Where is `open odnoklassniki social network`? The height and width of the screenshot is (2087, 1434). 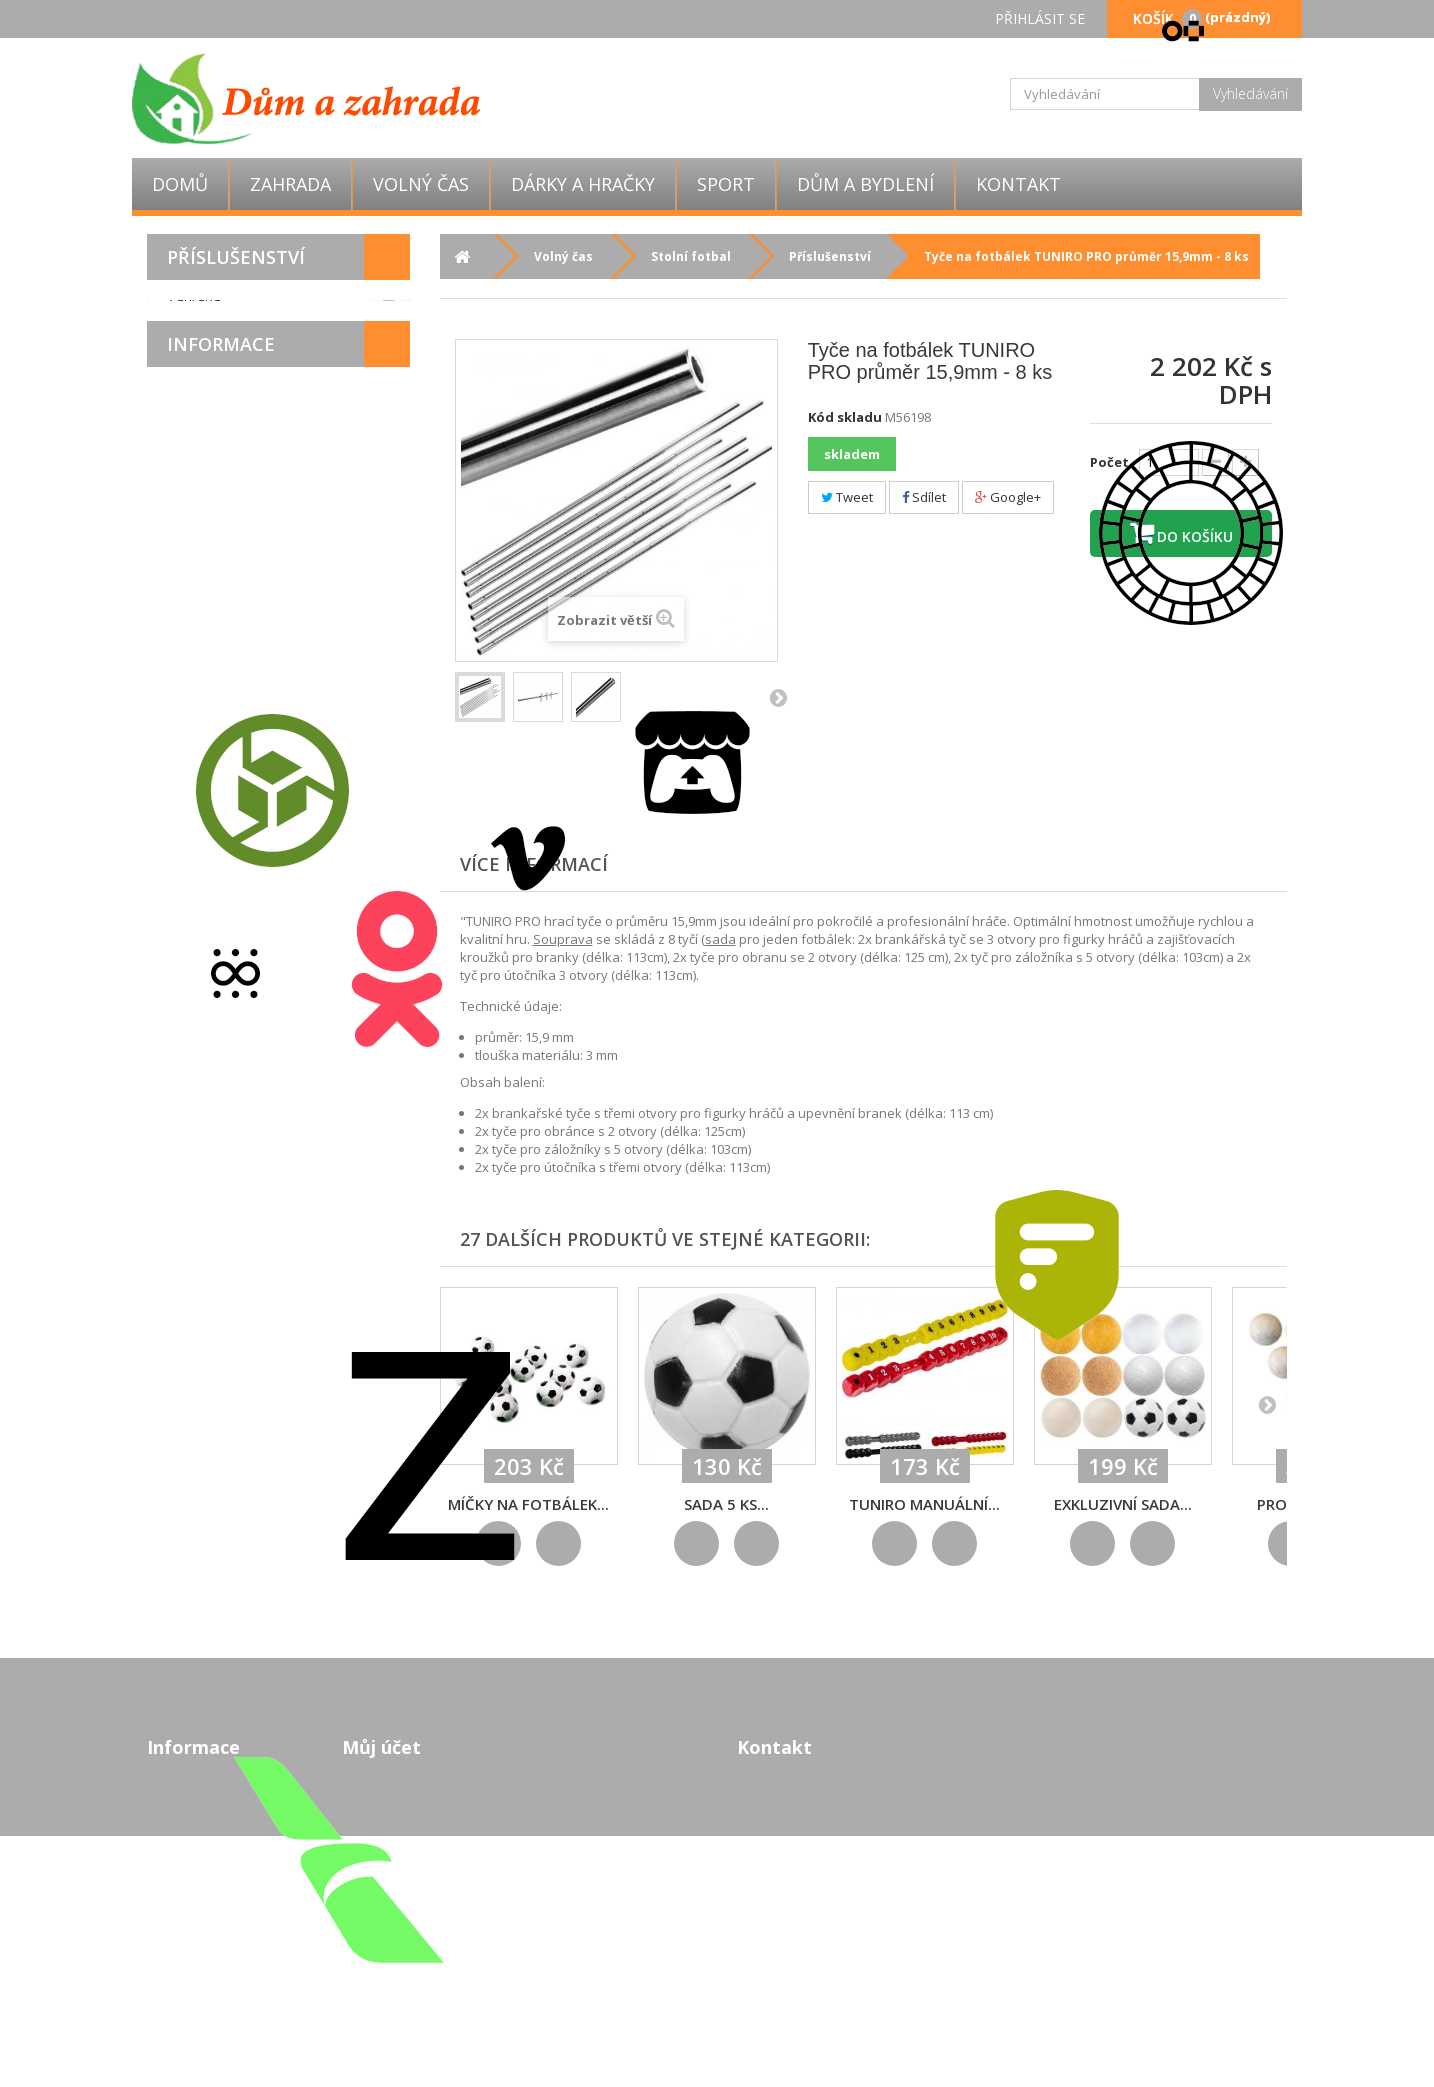 open odnoklassniki social network is located at coordinates (397, 969).